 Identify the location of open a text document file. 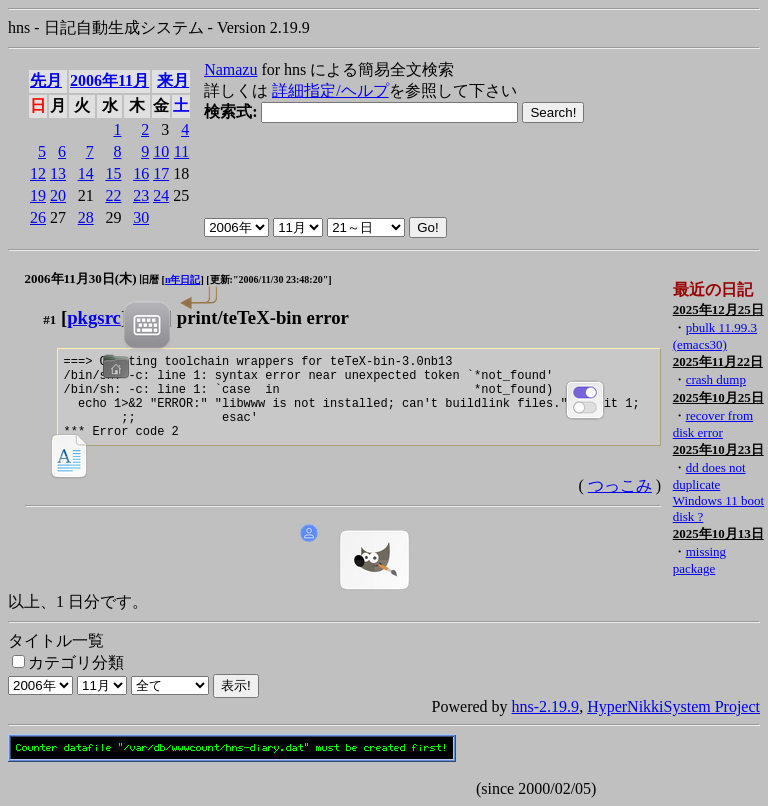
(69, 456).